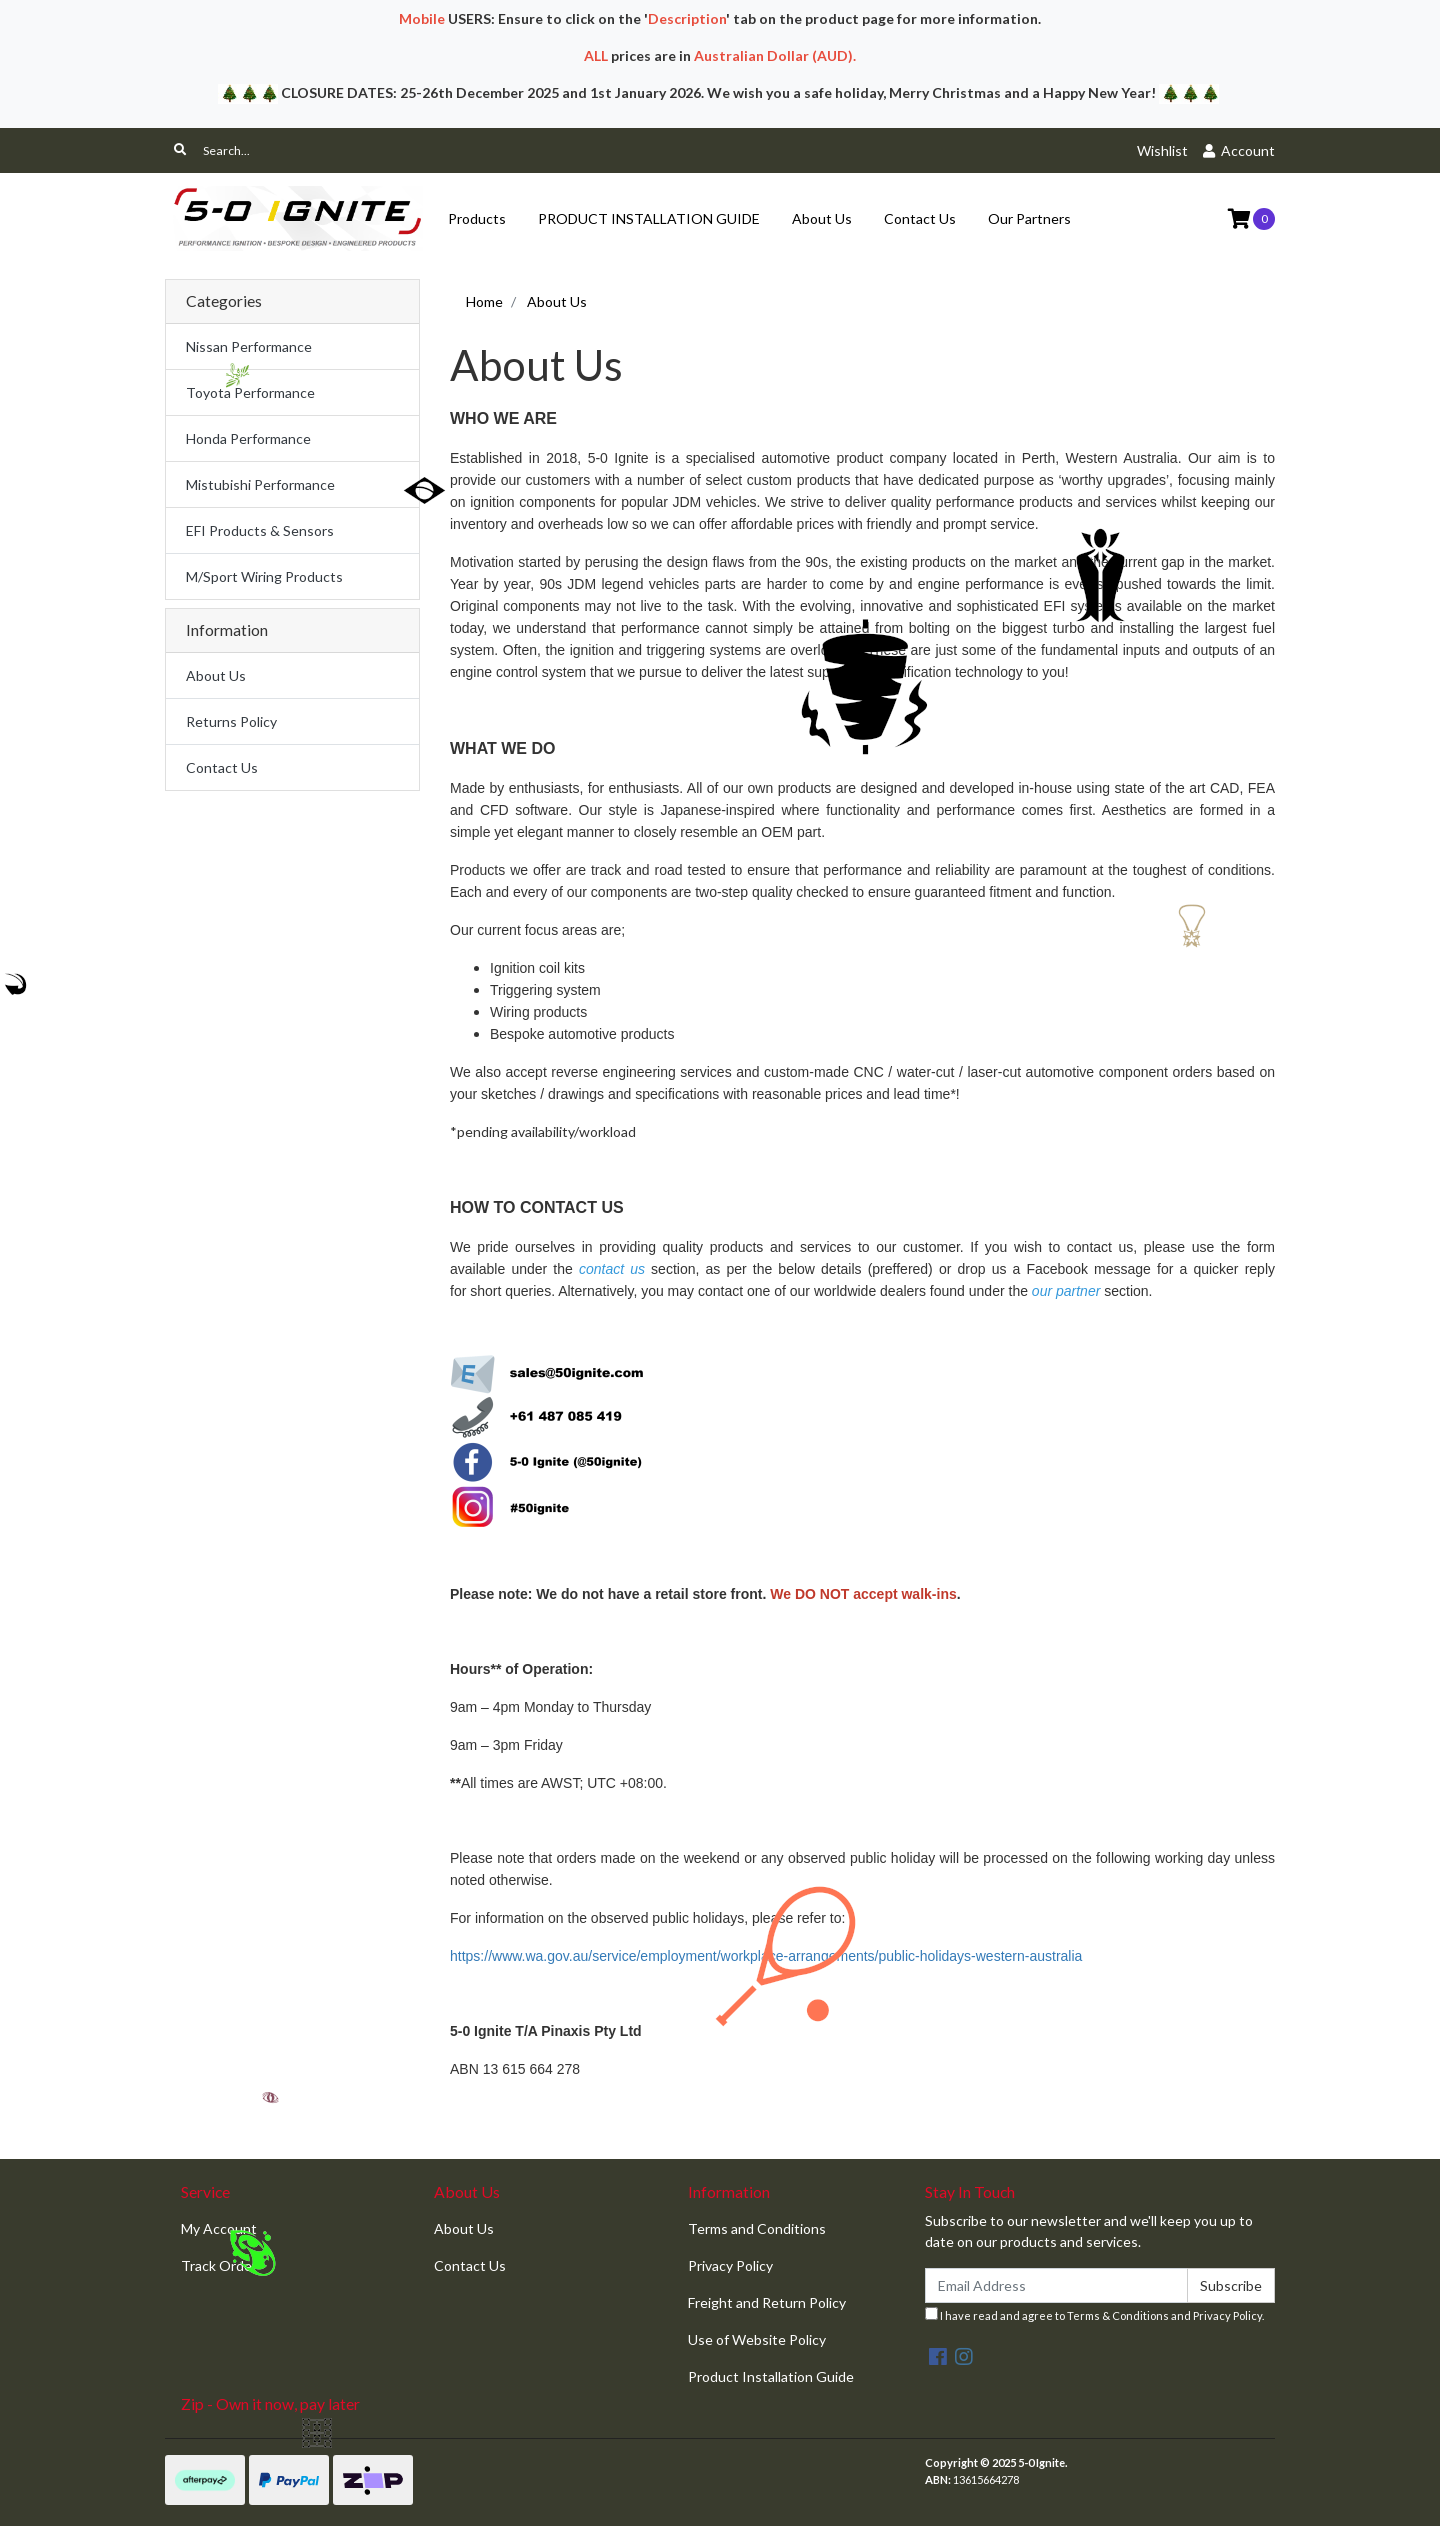 This screenshot has width=1440, height=2526. Describe the element at coordinates (237, 375) in the screenshot. I see `view fossil collection in museum or archaeology game` at that location.